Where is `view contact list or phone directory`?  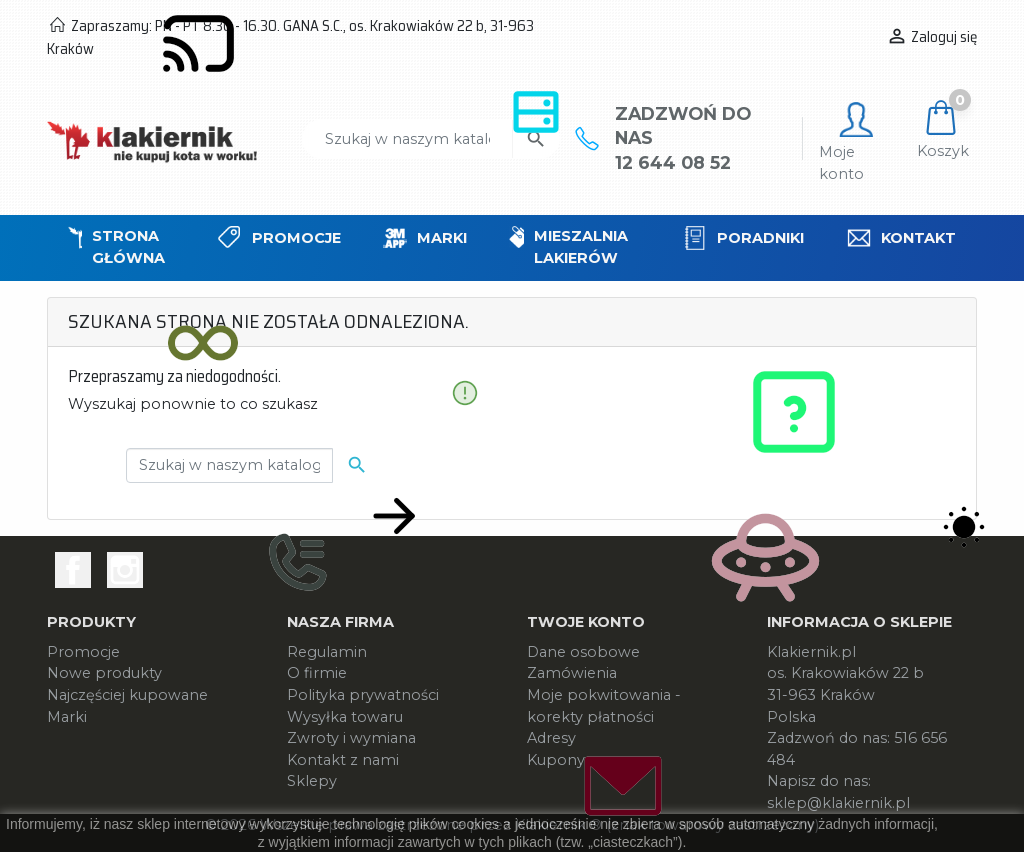
view contact list or phone directory is located at coordinates (299, 561).